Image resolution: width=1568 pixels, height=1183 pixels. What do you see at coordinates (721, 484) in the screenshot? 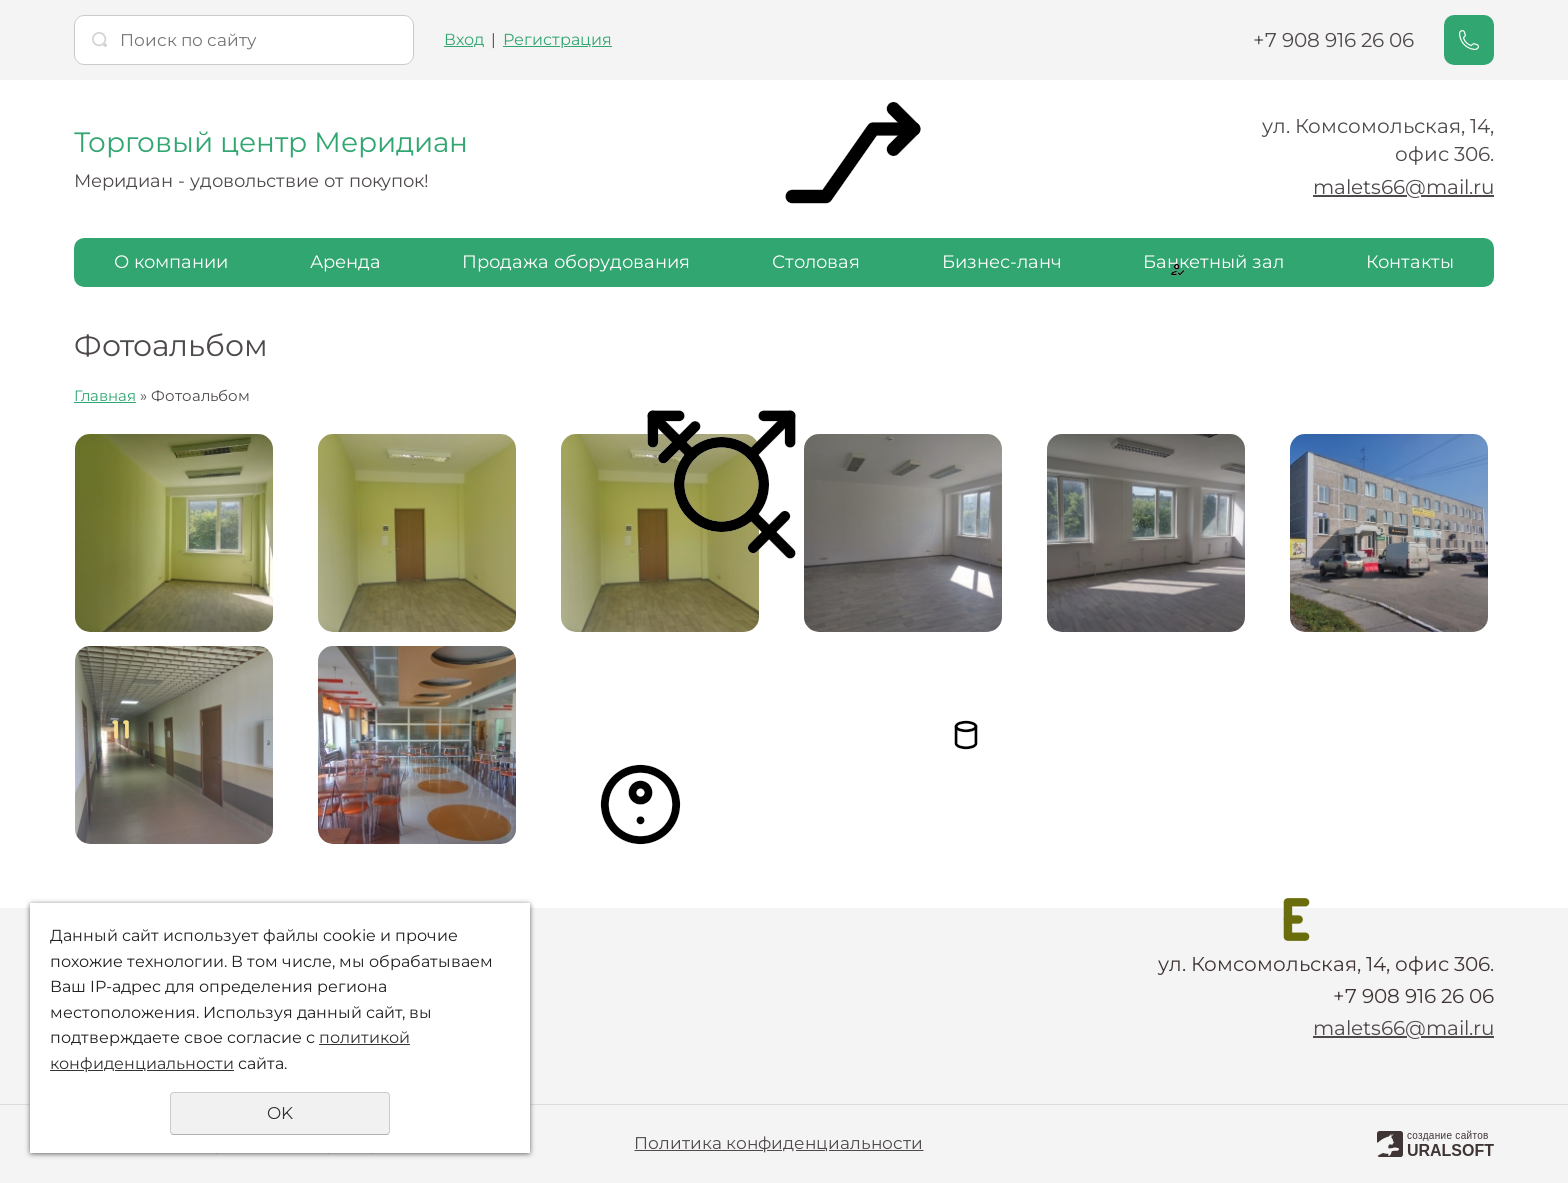
I see `indicates transgender identity option` at bounding box center [721, 484].